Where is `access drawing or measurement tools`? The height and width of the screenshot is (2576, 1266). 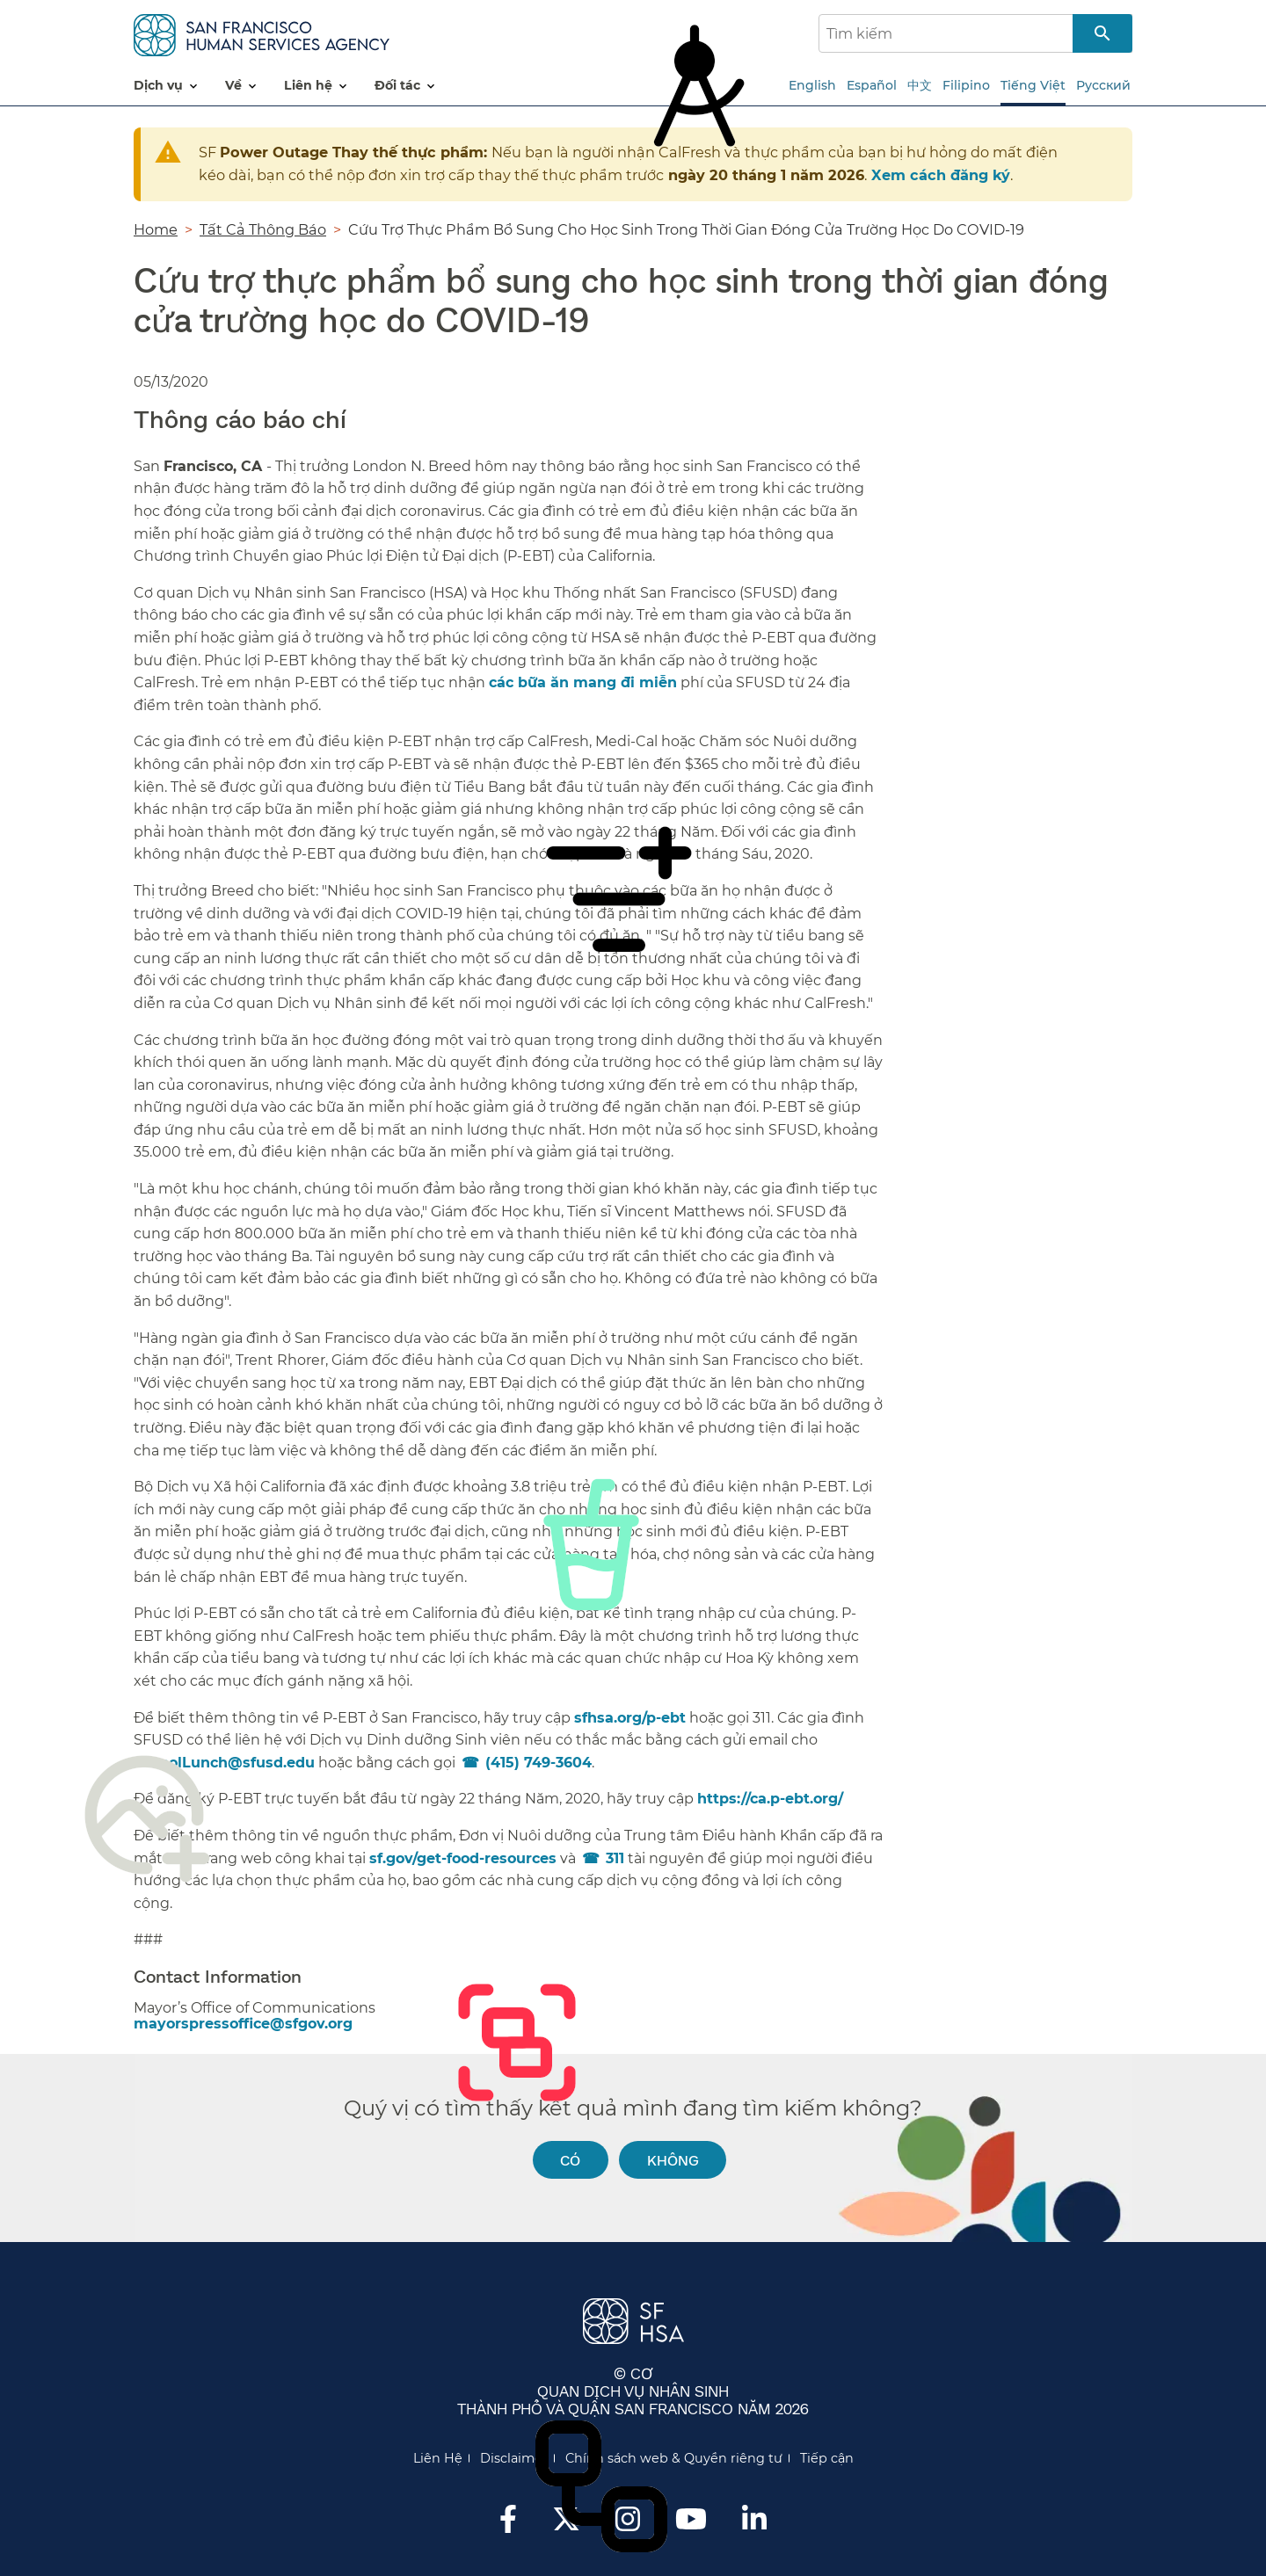
access drawing or measurement tools is located at coordinates (695, 88).